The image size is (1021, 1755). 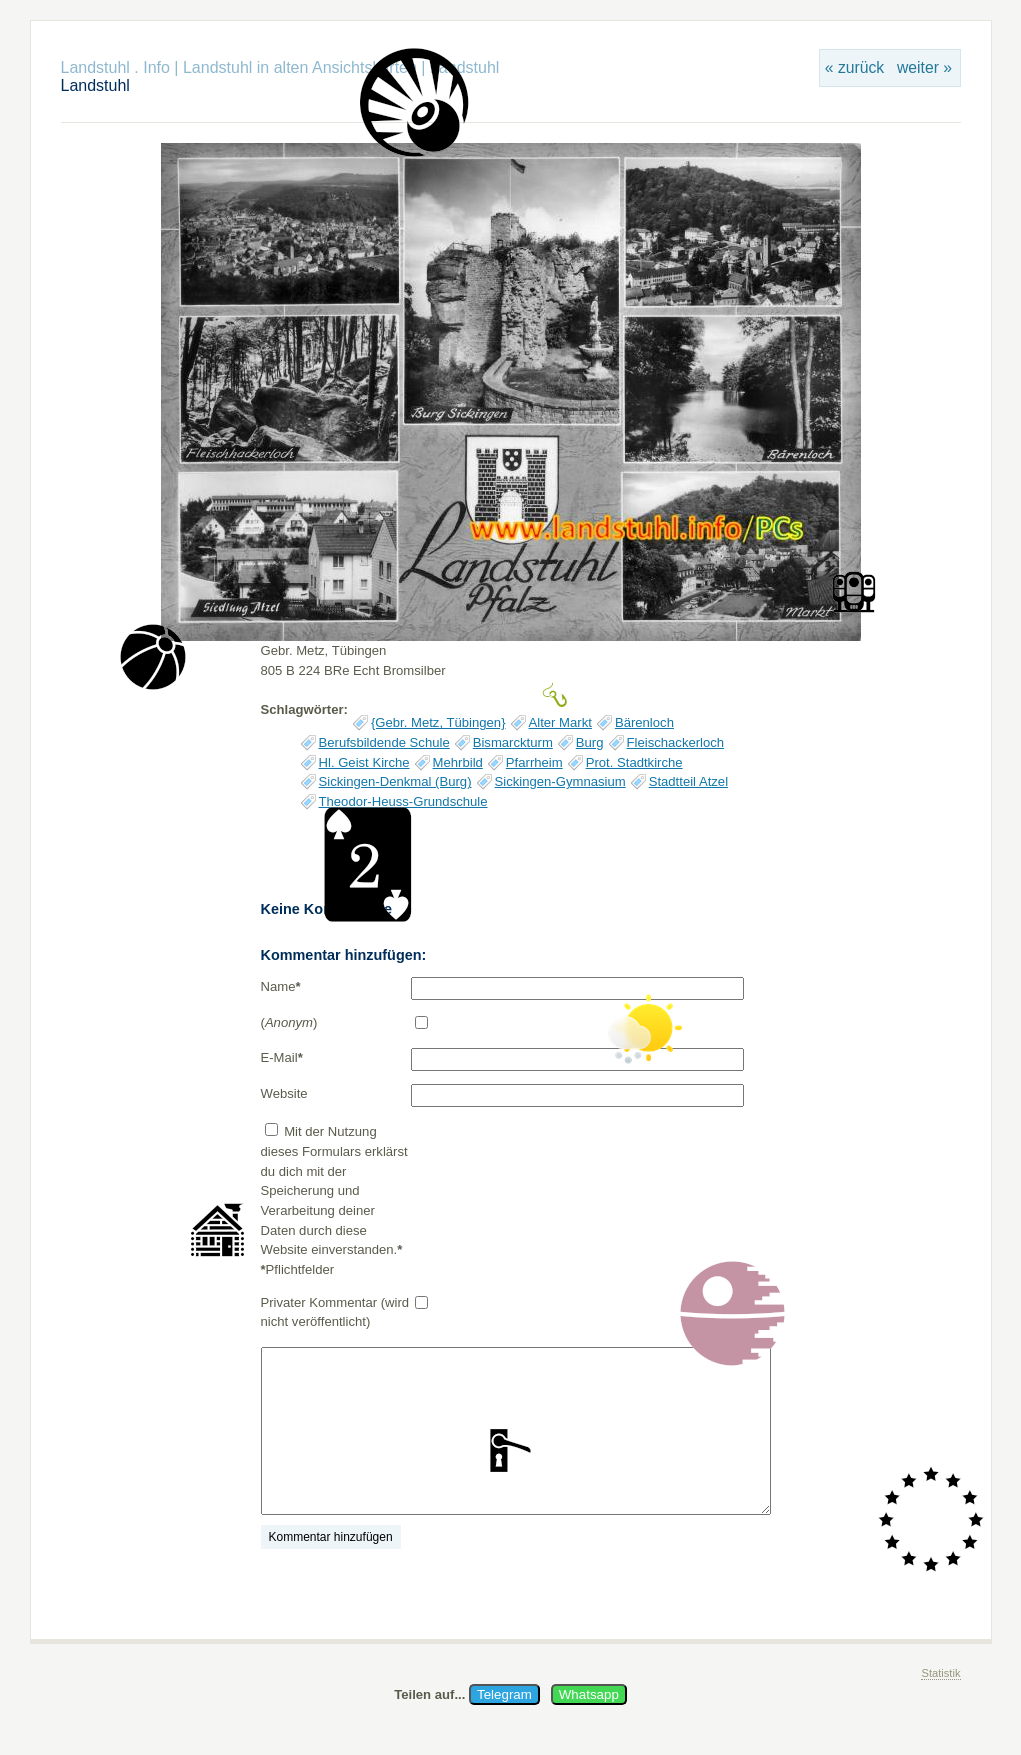 I want to click on select your squad or team roster, so click(x=854, y=592).